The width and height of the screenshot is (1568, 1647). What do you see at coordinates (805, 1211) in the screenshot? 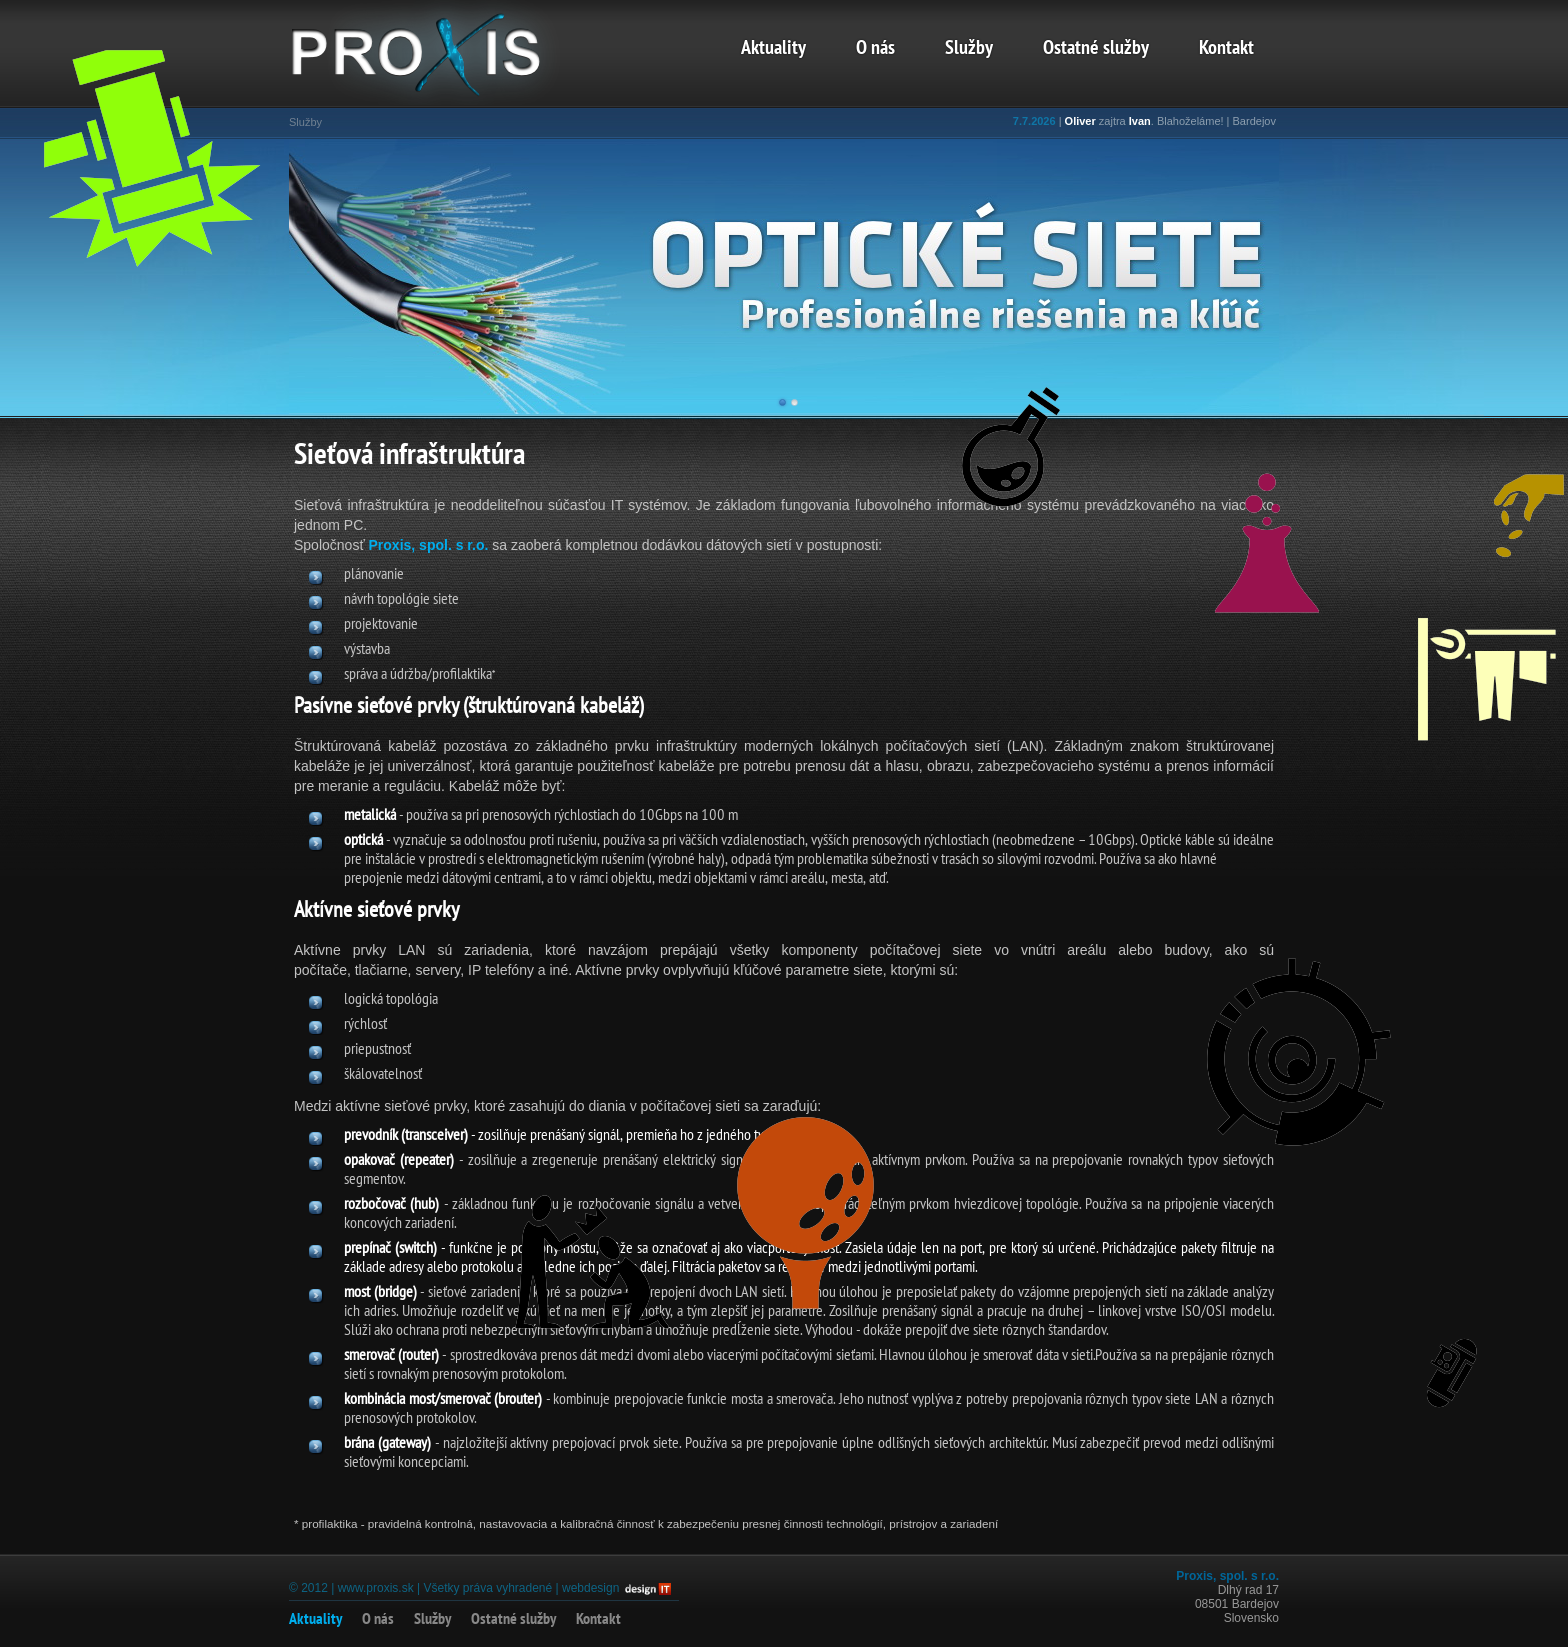
I see `access golf game or mini-golf feature` at bounding box center [805, 1211].